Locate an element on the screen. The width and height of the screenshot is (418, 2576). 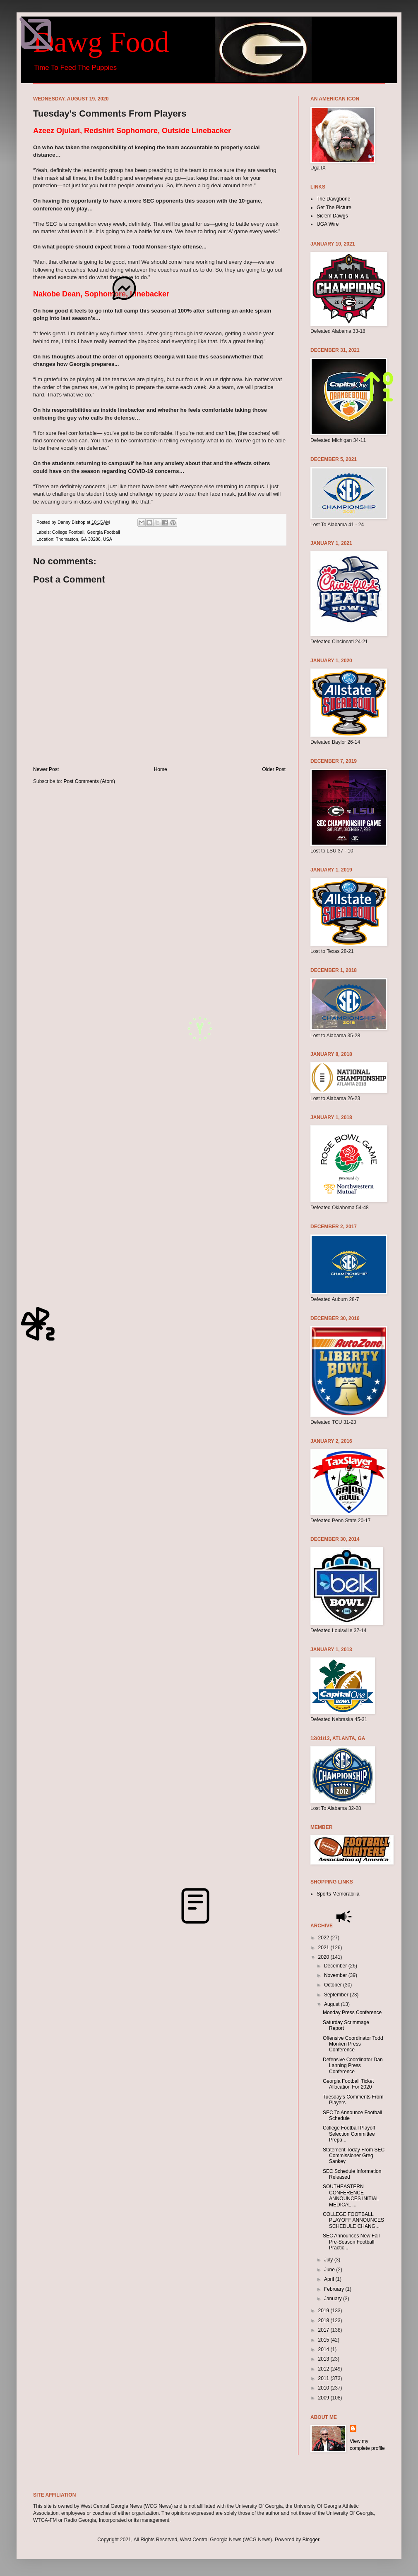
disable contrast adjustment is located at coordinates (36, 34).